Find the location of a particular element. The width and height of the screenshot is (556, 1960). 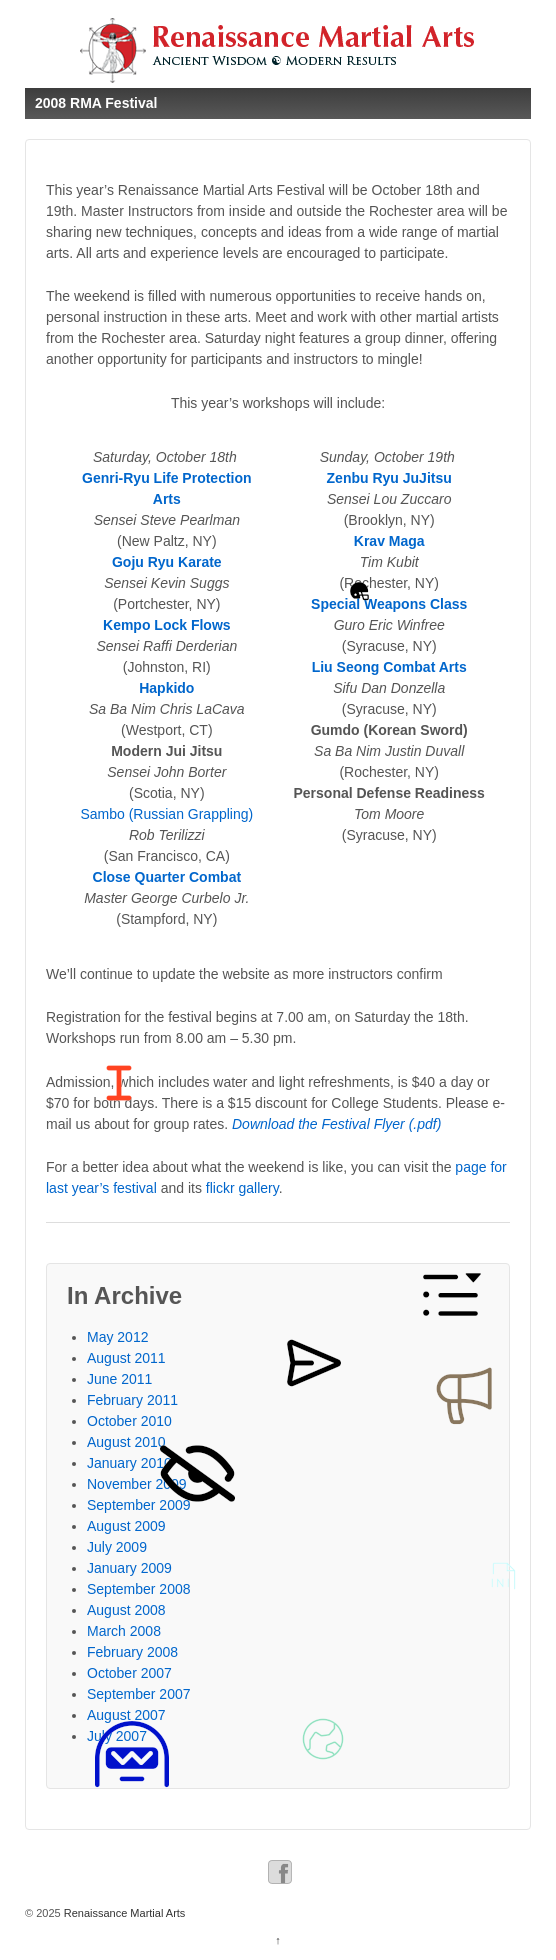

switch to international or global settings is located at coordinates (323, 1739).